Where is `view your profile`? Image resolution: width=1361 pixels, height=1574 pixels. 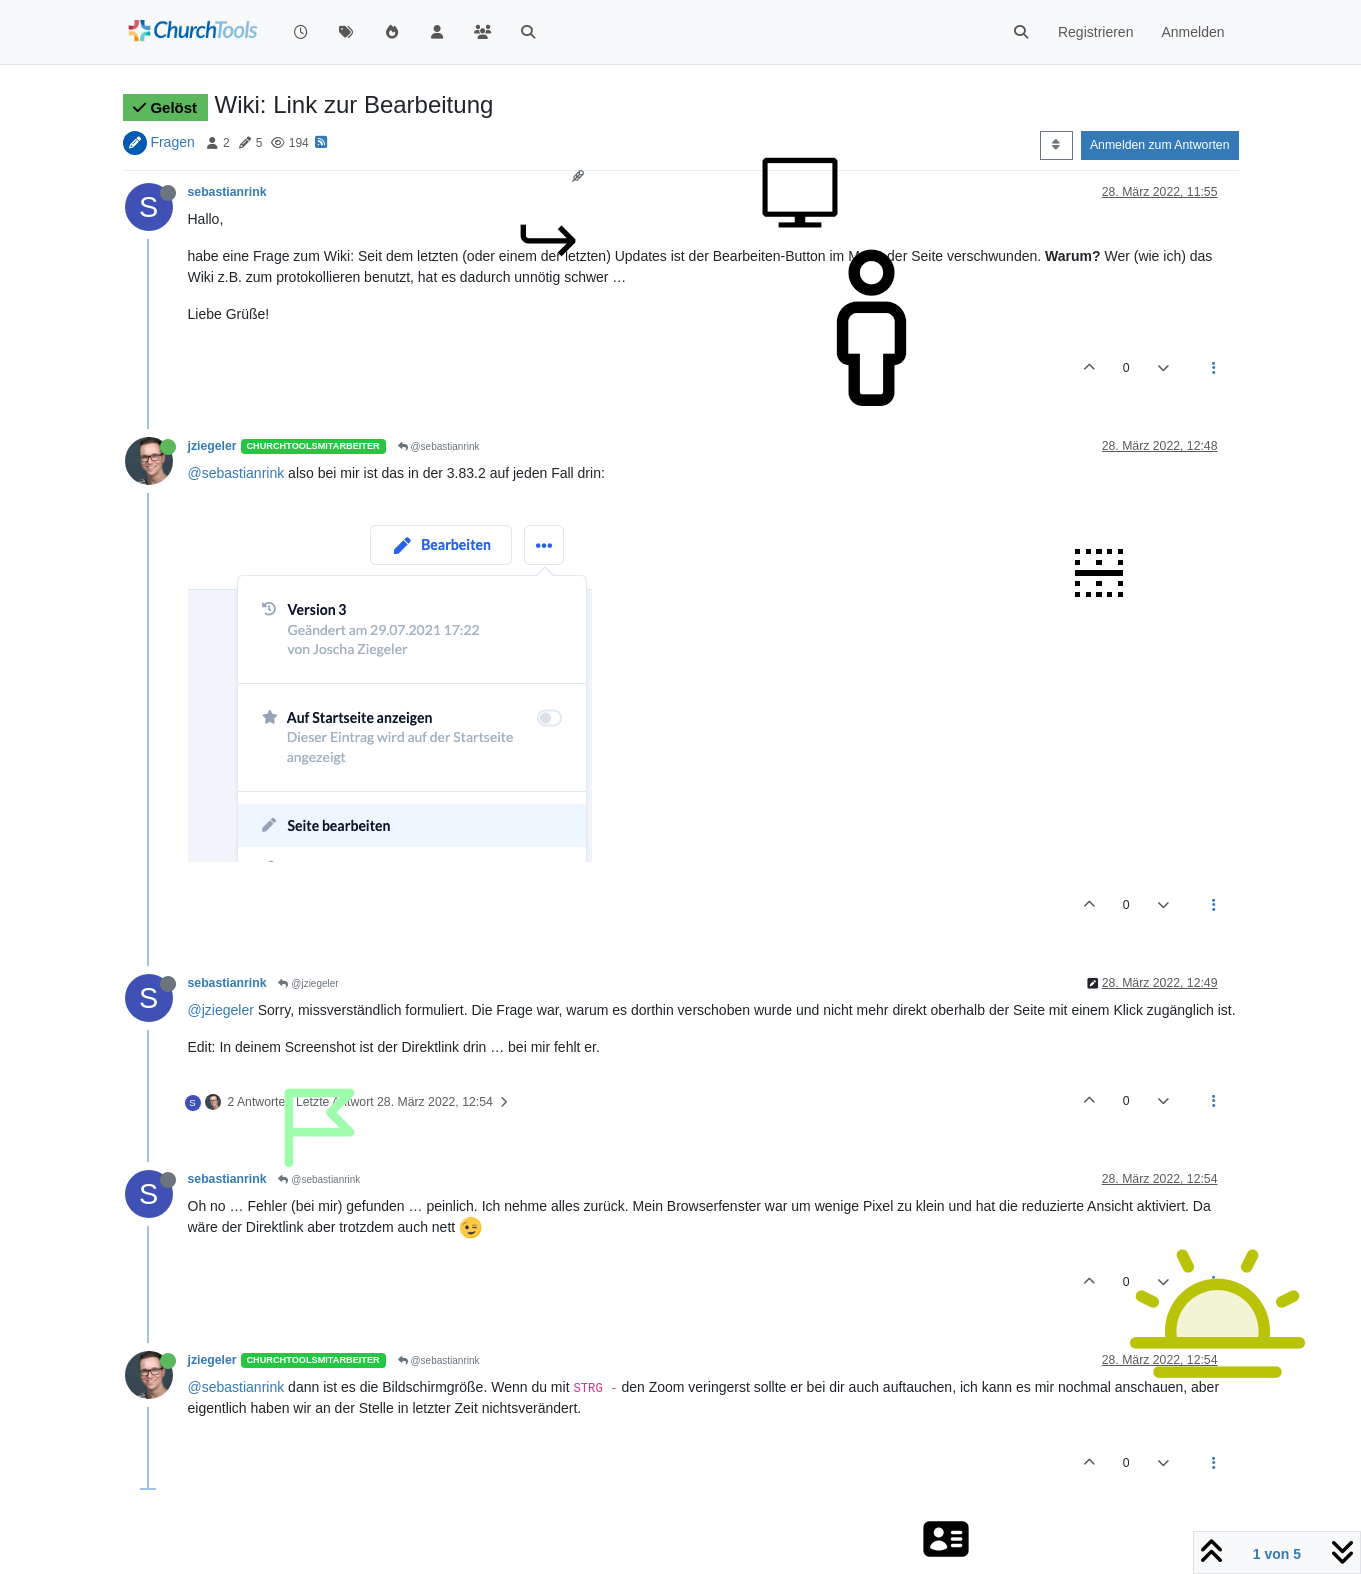 view your profile is located at coordinates (871, 330).